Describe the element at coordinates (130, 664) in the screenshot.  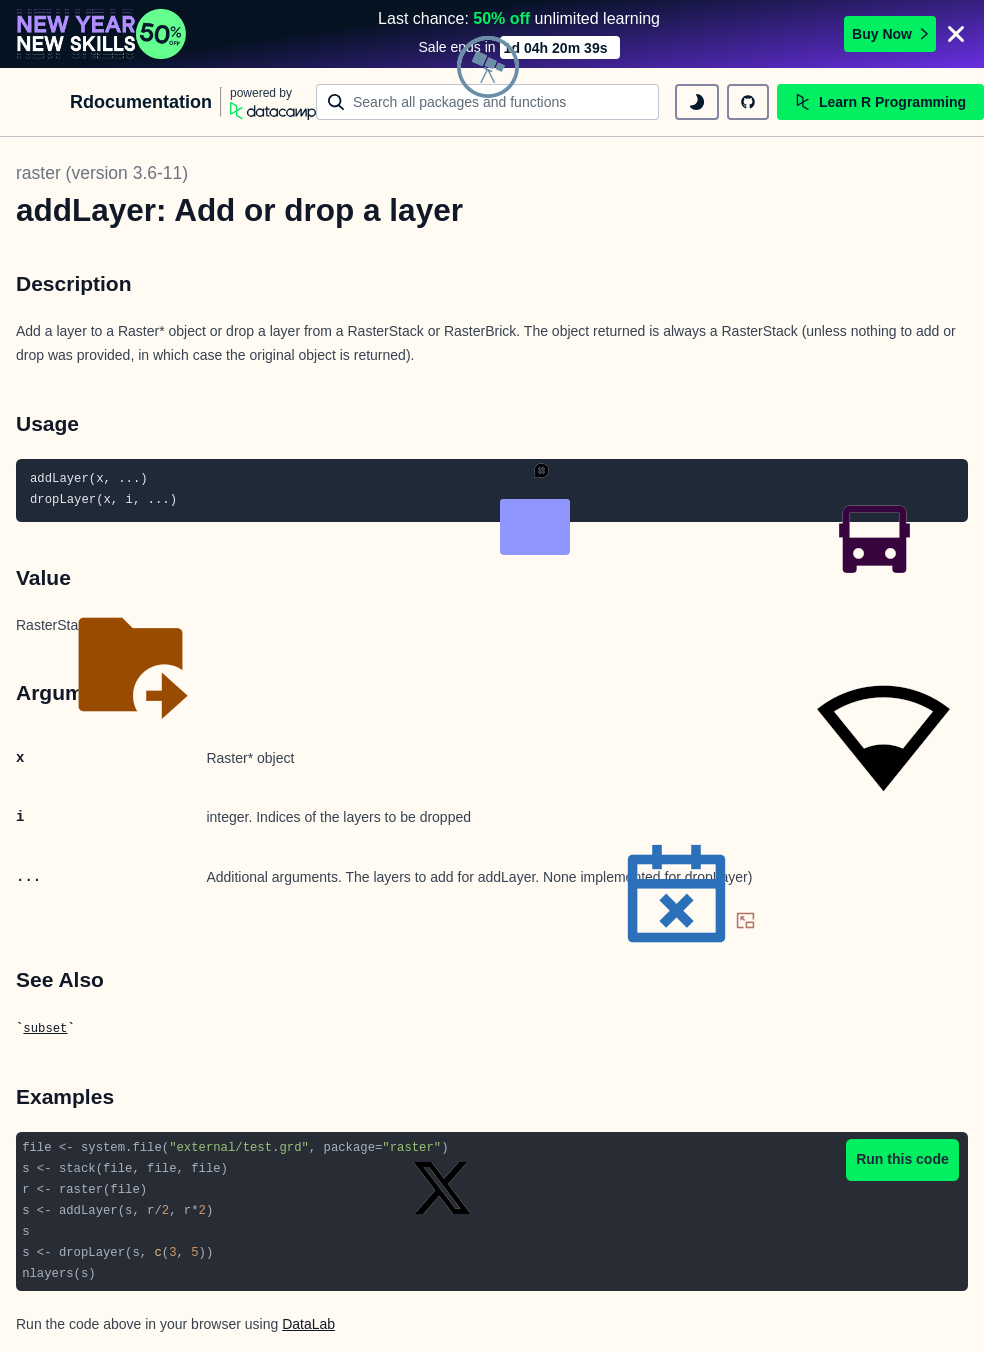
I see `access shared folder` at that location.